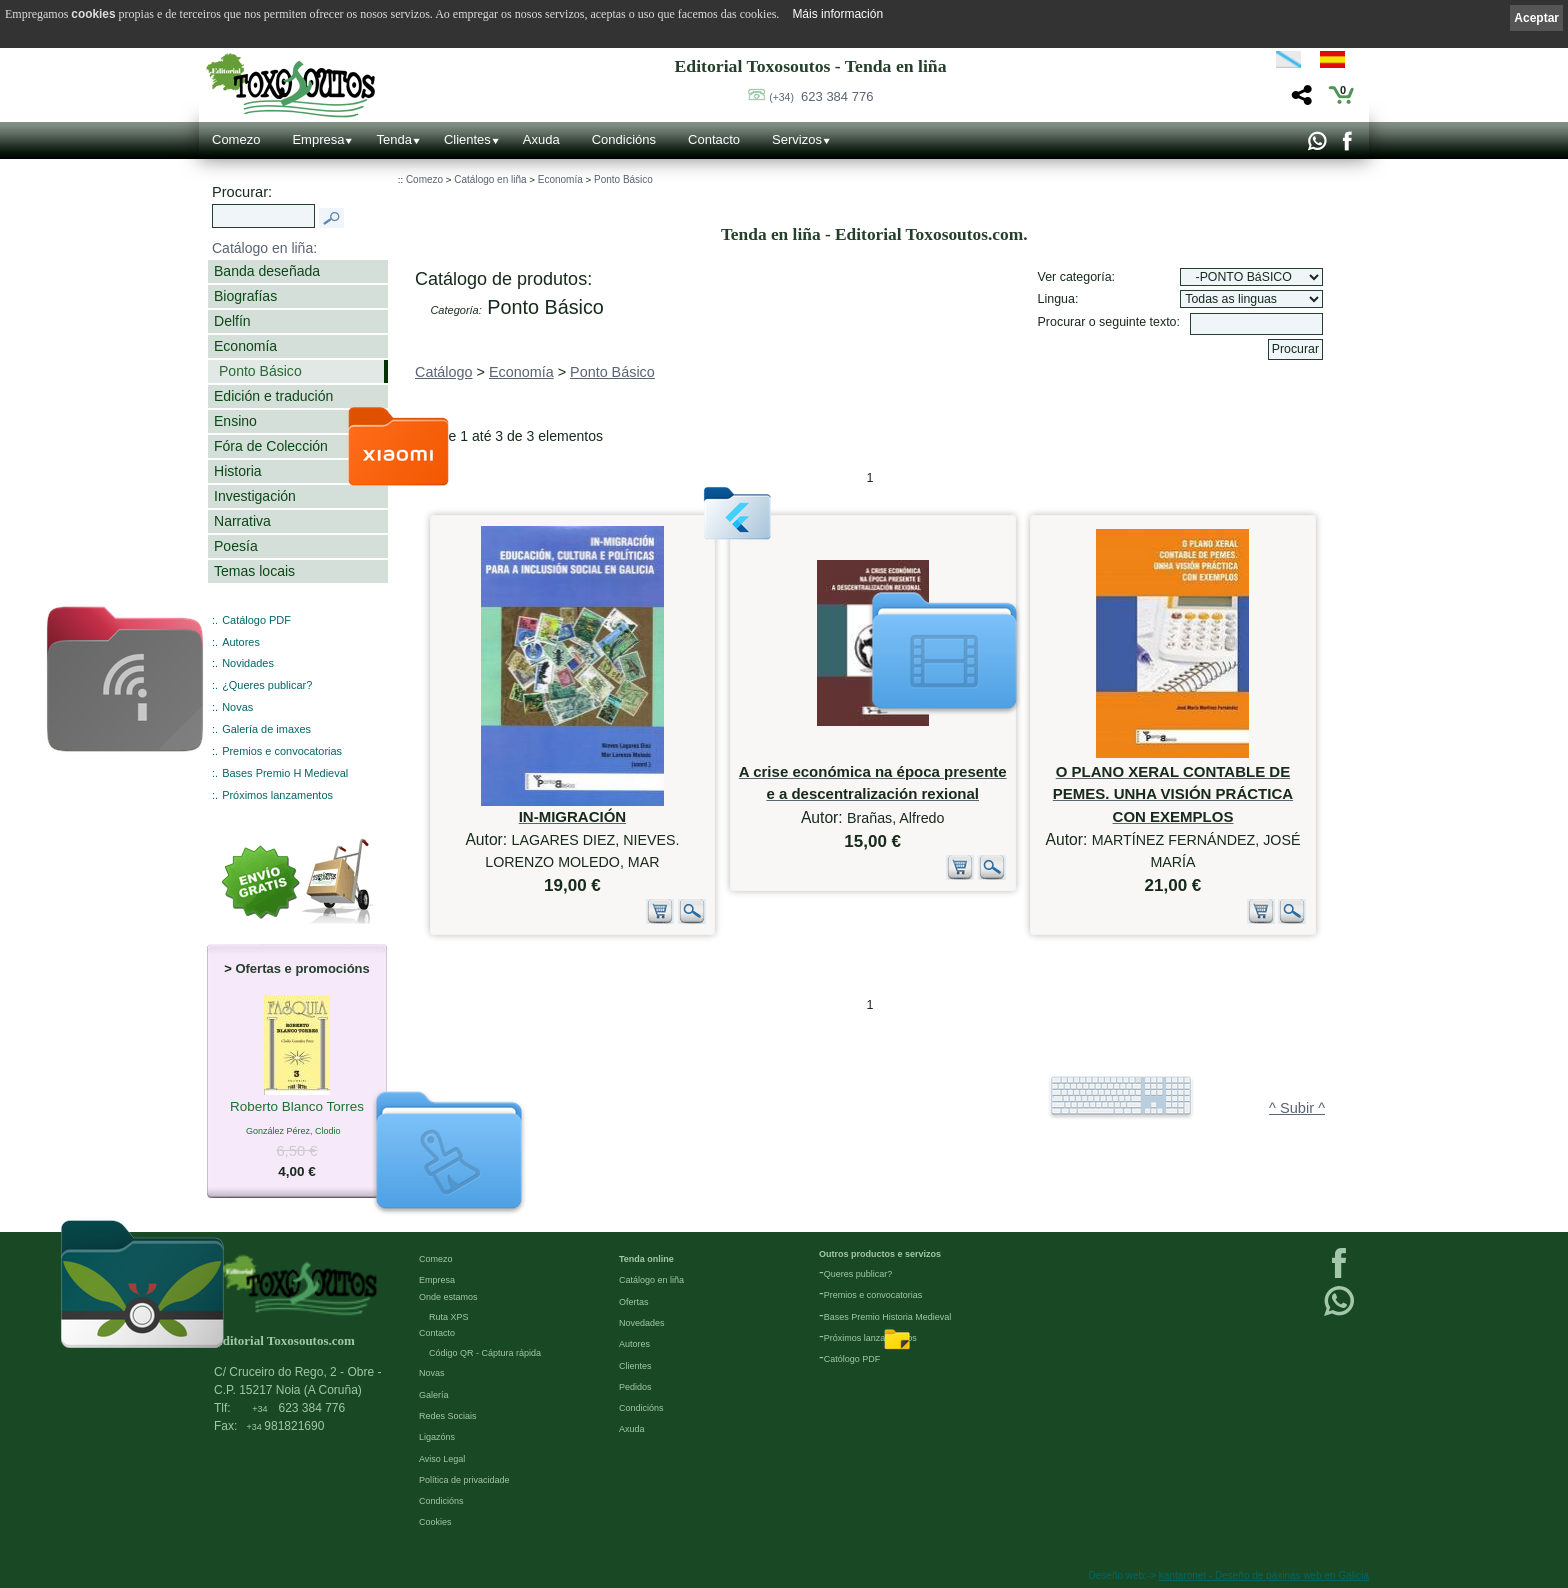  What do you see at coordinates (398, 449) in the screenshot?
I see `open xiaomi files folder` at bounding box center [398, 449].